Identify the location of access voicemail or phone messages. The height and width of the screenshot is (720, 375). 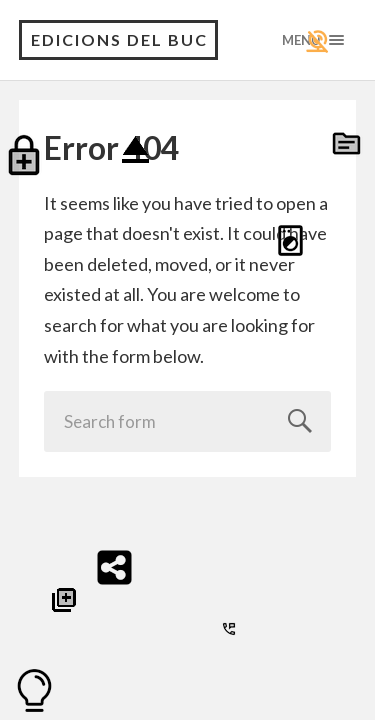
(229, 629).